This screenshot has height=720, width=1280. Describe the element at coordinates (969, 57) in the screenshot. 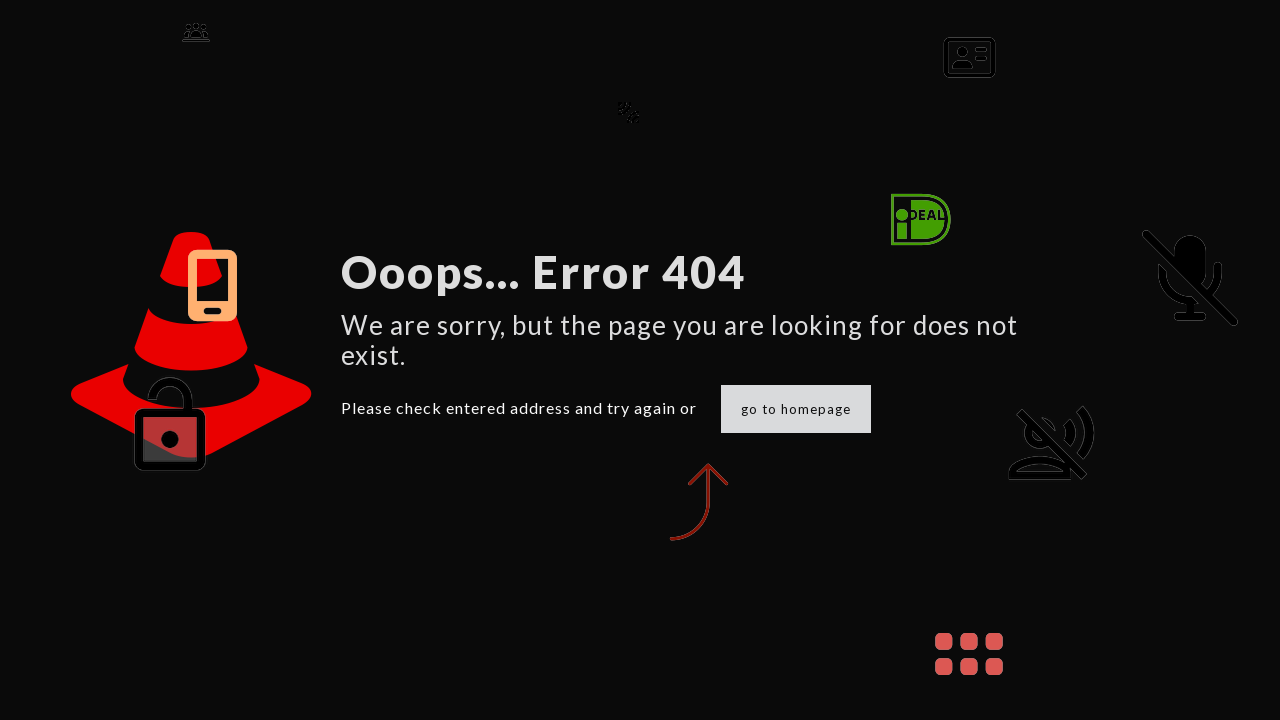

I see `view contact information` at that location.